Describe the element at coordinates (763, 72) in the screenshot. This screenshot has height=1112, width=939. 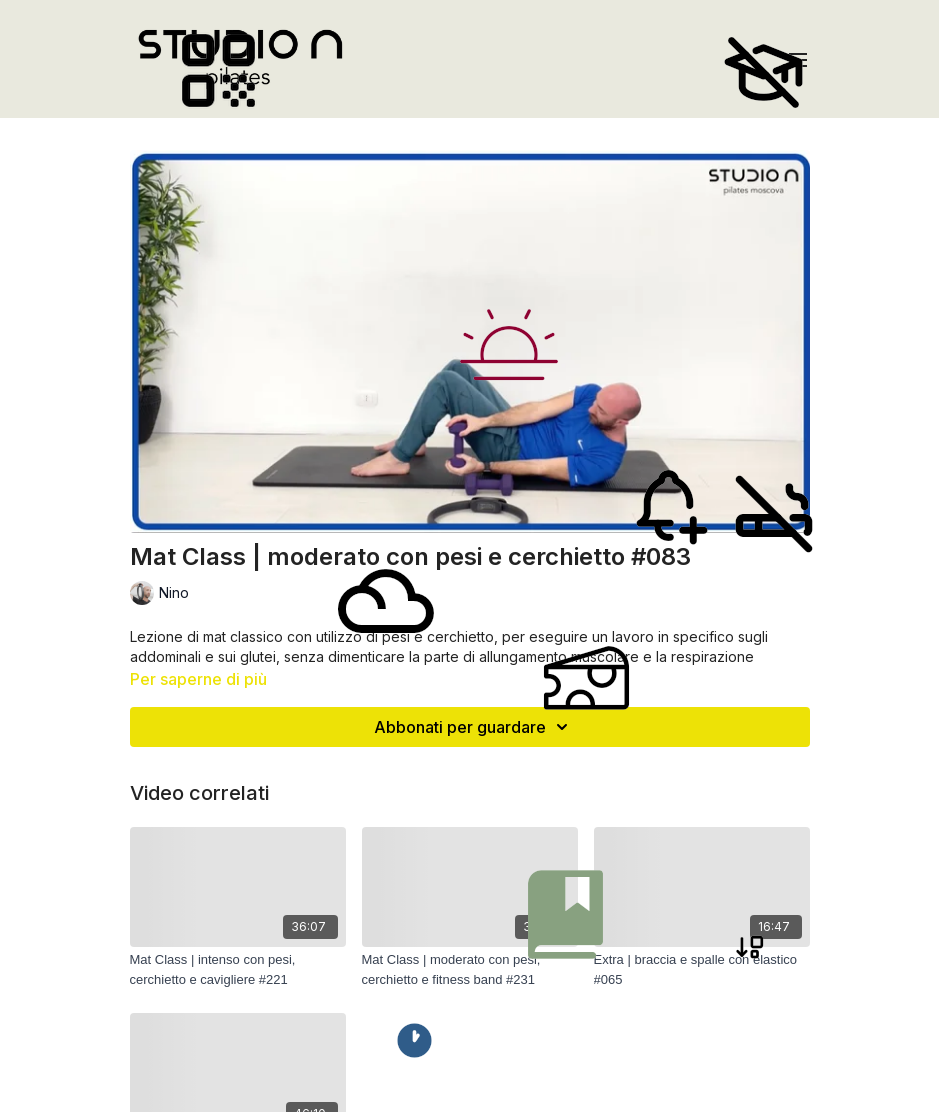
I see `school or education unavailable` at that location.